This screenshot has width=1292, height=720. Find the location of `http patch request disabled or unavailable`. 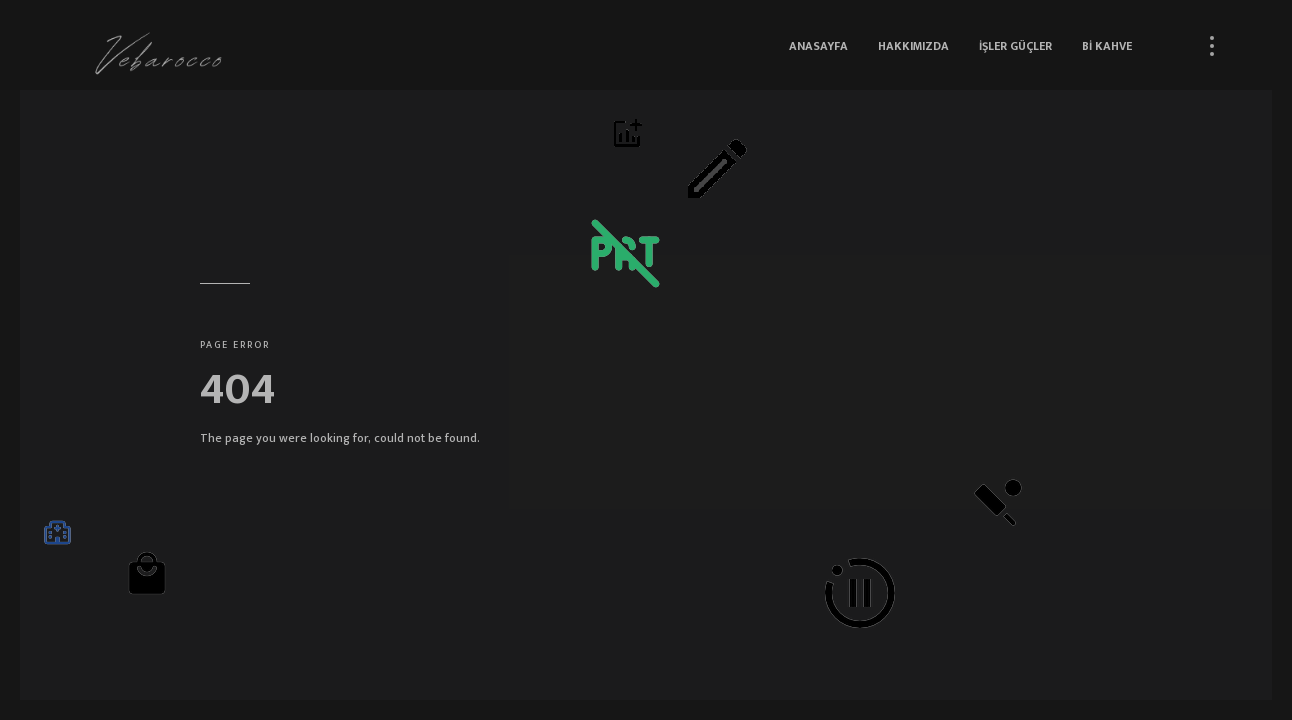

http patch request disabled or unavailable is located at coordinates (625, 253).